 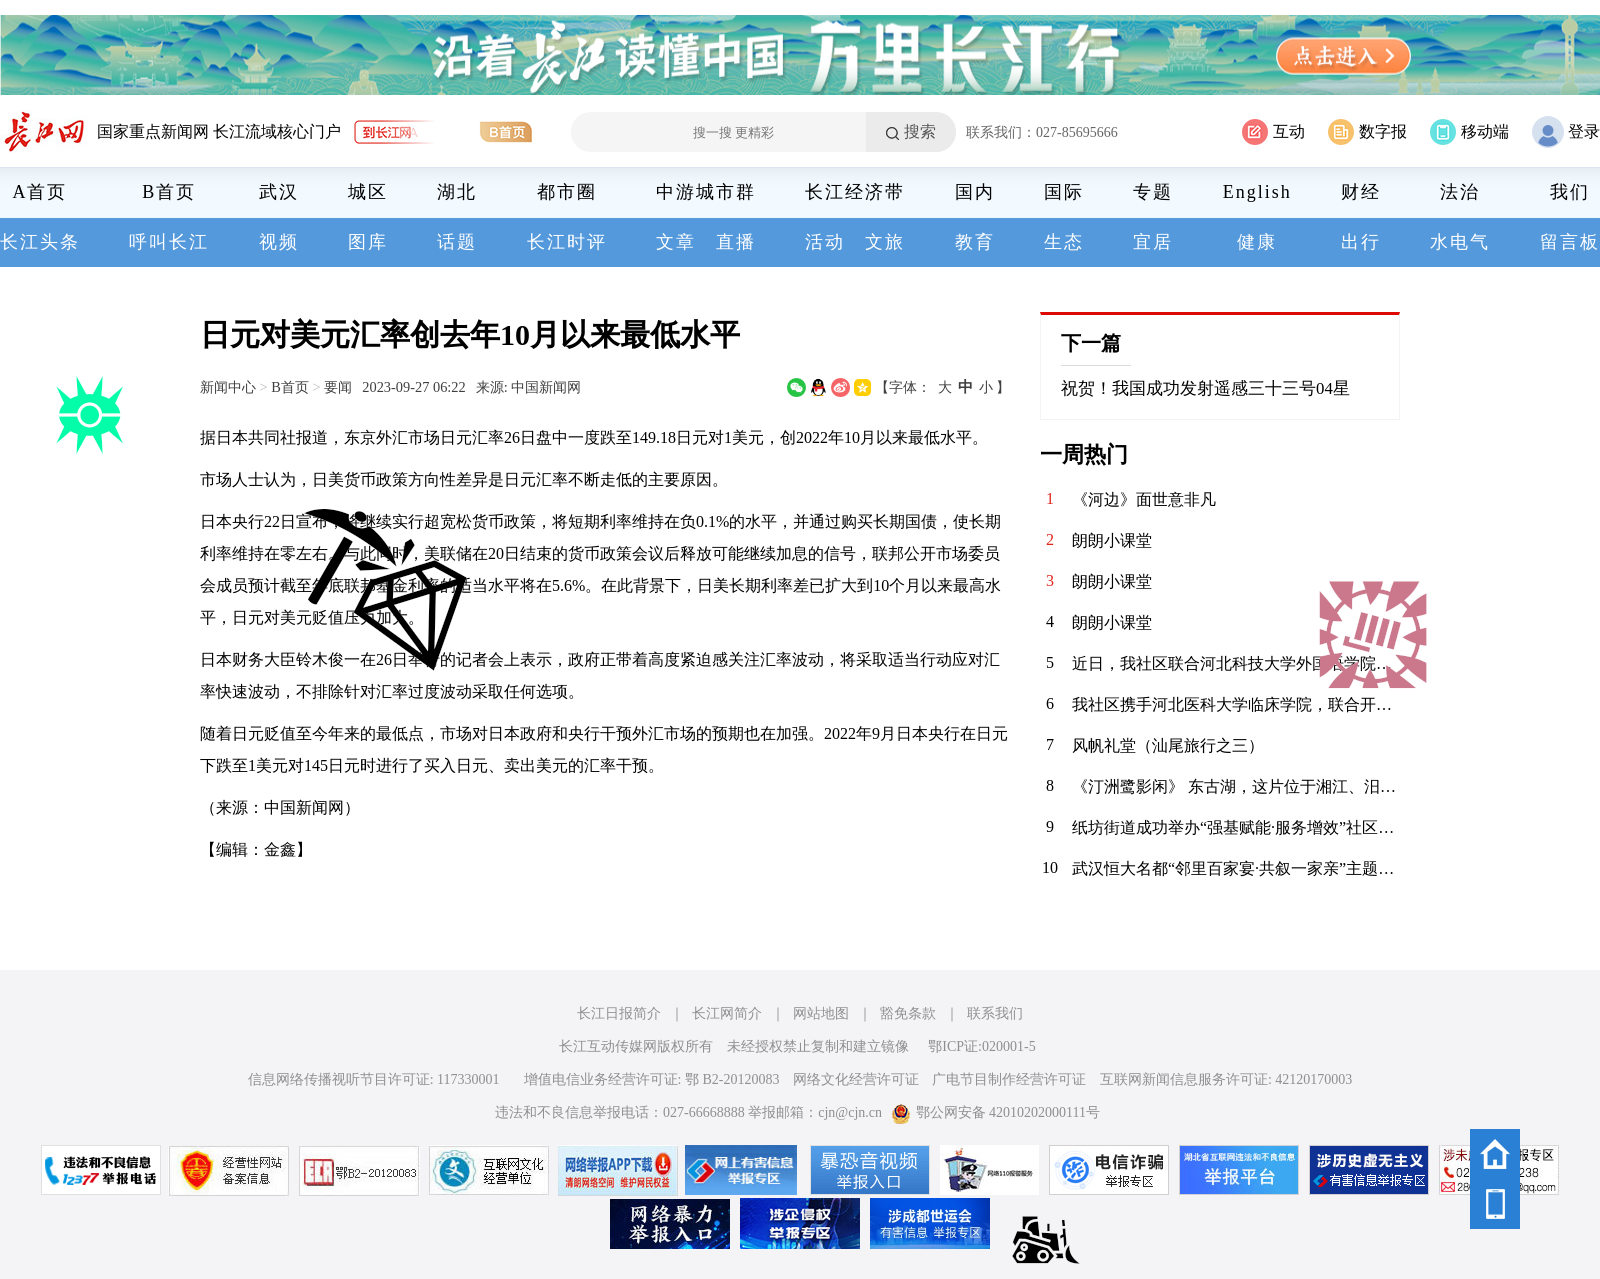 What do you see at coordinates (1046, 1240) in the screenshot?
I see `construction or demolition in progress` at bounding box center [1046, 1240].